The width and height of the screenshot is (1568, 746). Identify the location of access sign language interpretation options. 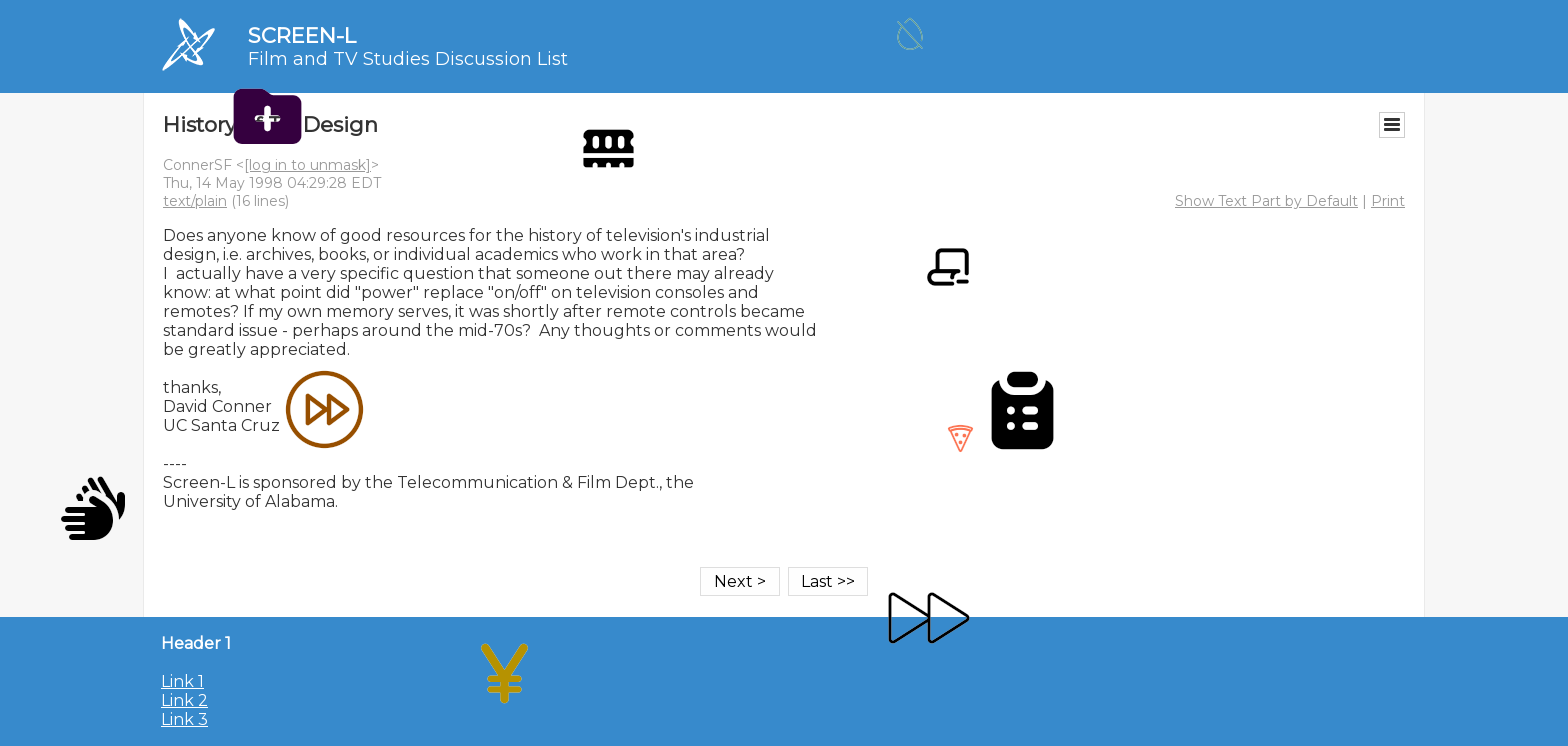
(93, 508).